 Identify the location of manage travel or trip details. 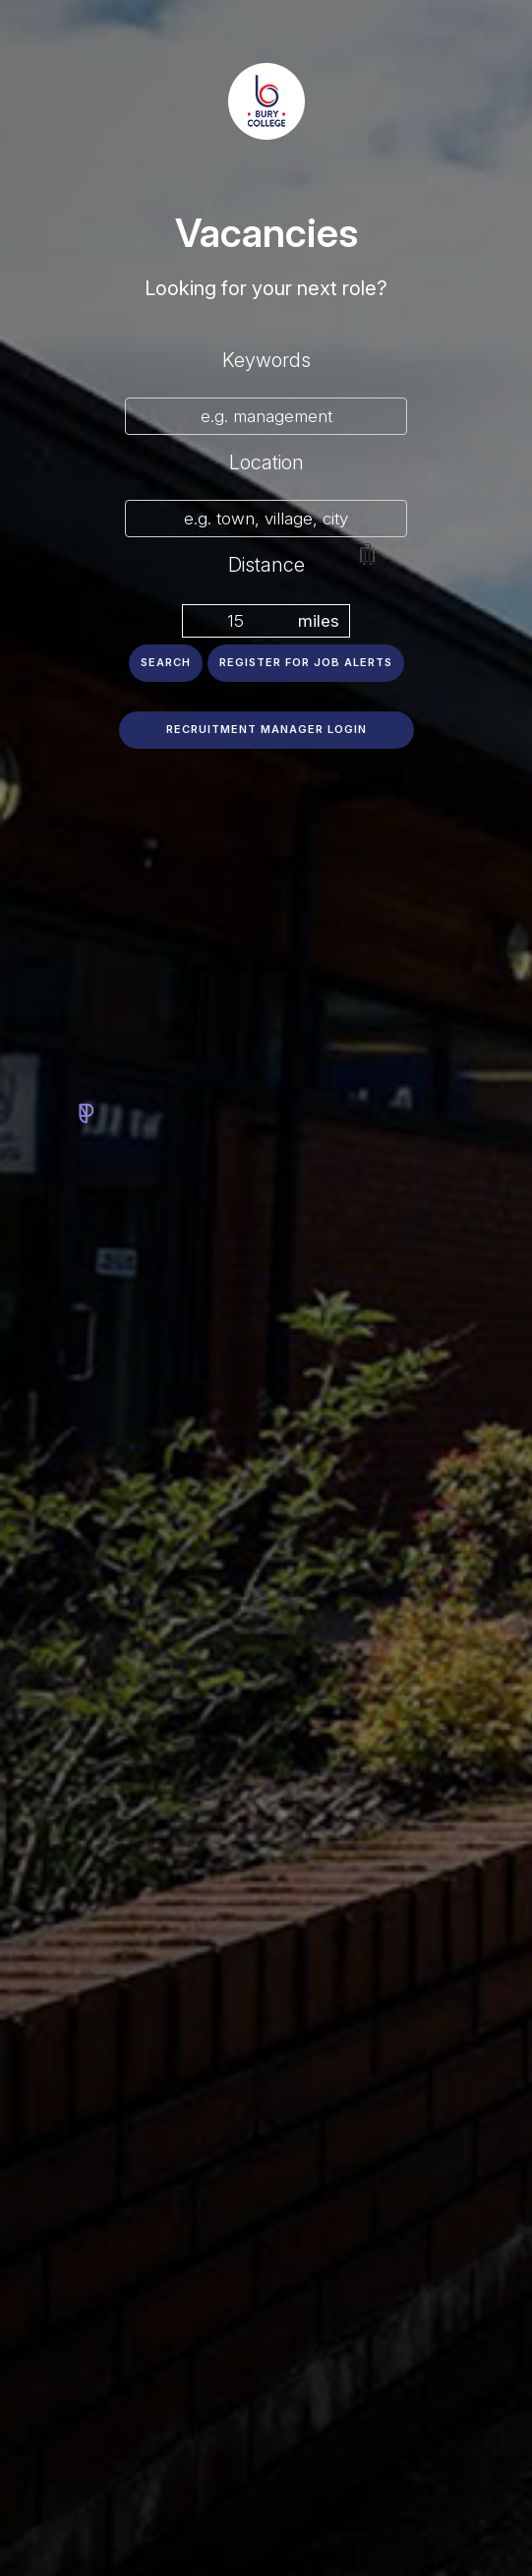
(367, 554).